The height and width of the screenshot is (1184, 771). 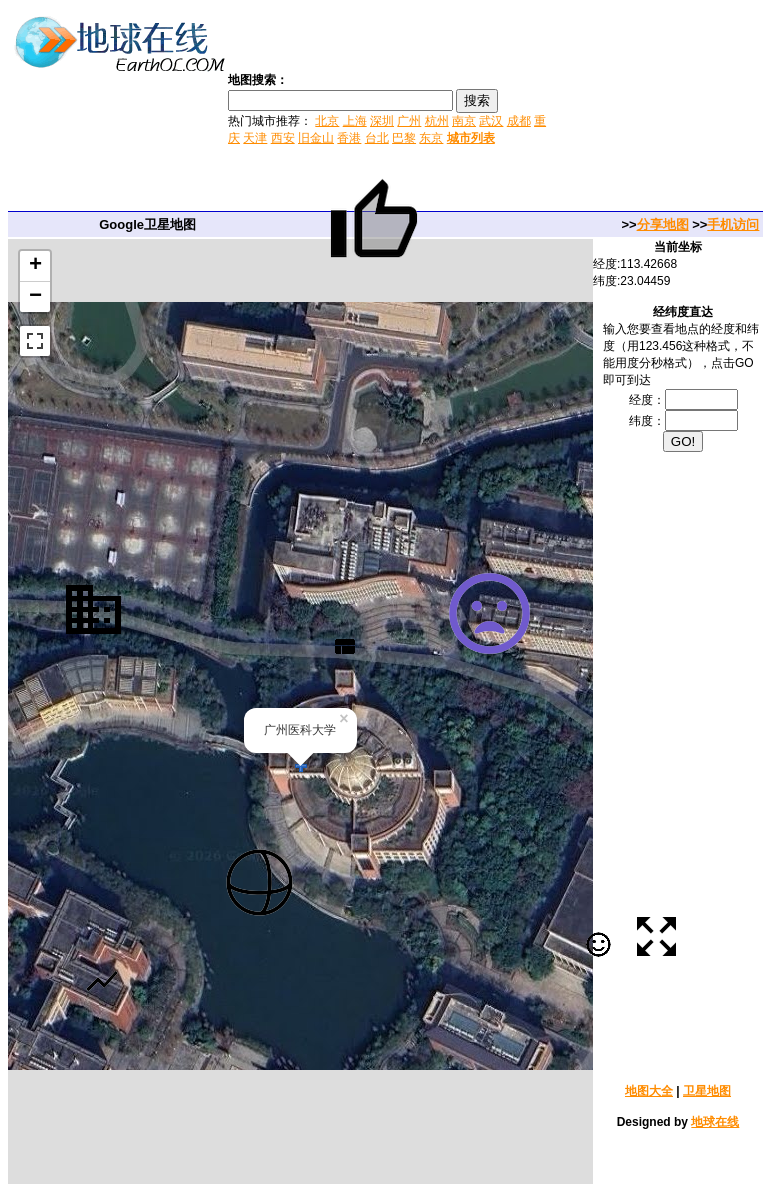 What do you see at coordinates (102, 981) in the screenshot?
I see `view analytics or statistics` at bounding box center [102, 981].